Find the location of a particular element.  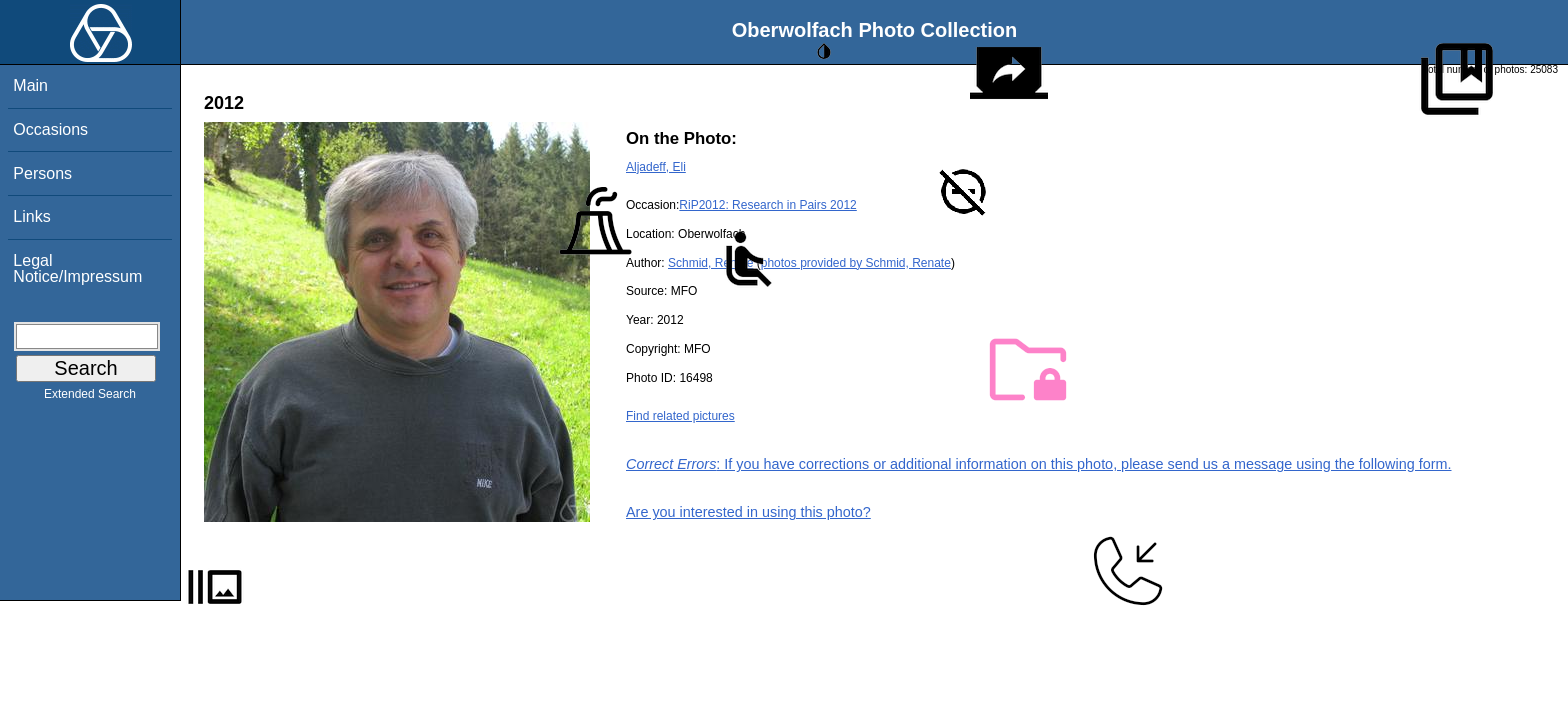

toggle color inversion or contrast settings is located at coordinates (824, 51).